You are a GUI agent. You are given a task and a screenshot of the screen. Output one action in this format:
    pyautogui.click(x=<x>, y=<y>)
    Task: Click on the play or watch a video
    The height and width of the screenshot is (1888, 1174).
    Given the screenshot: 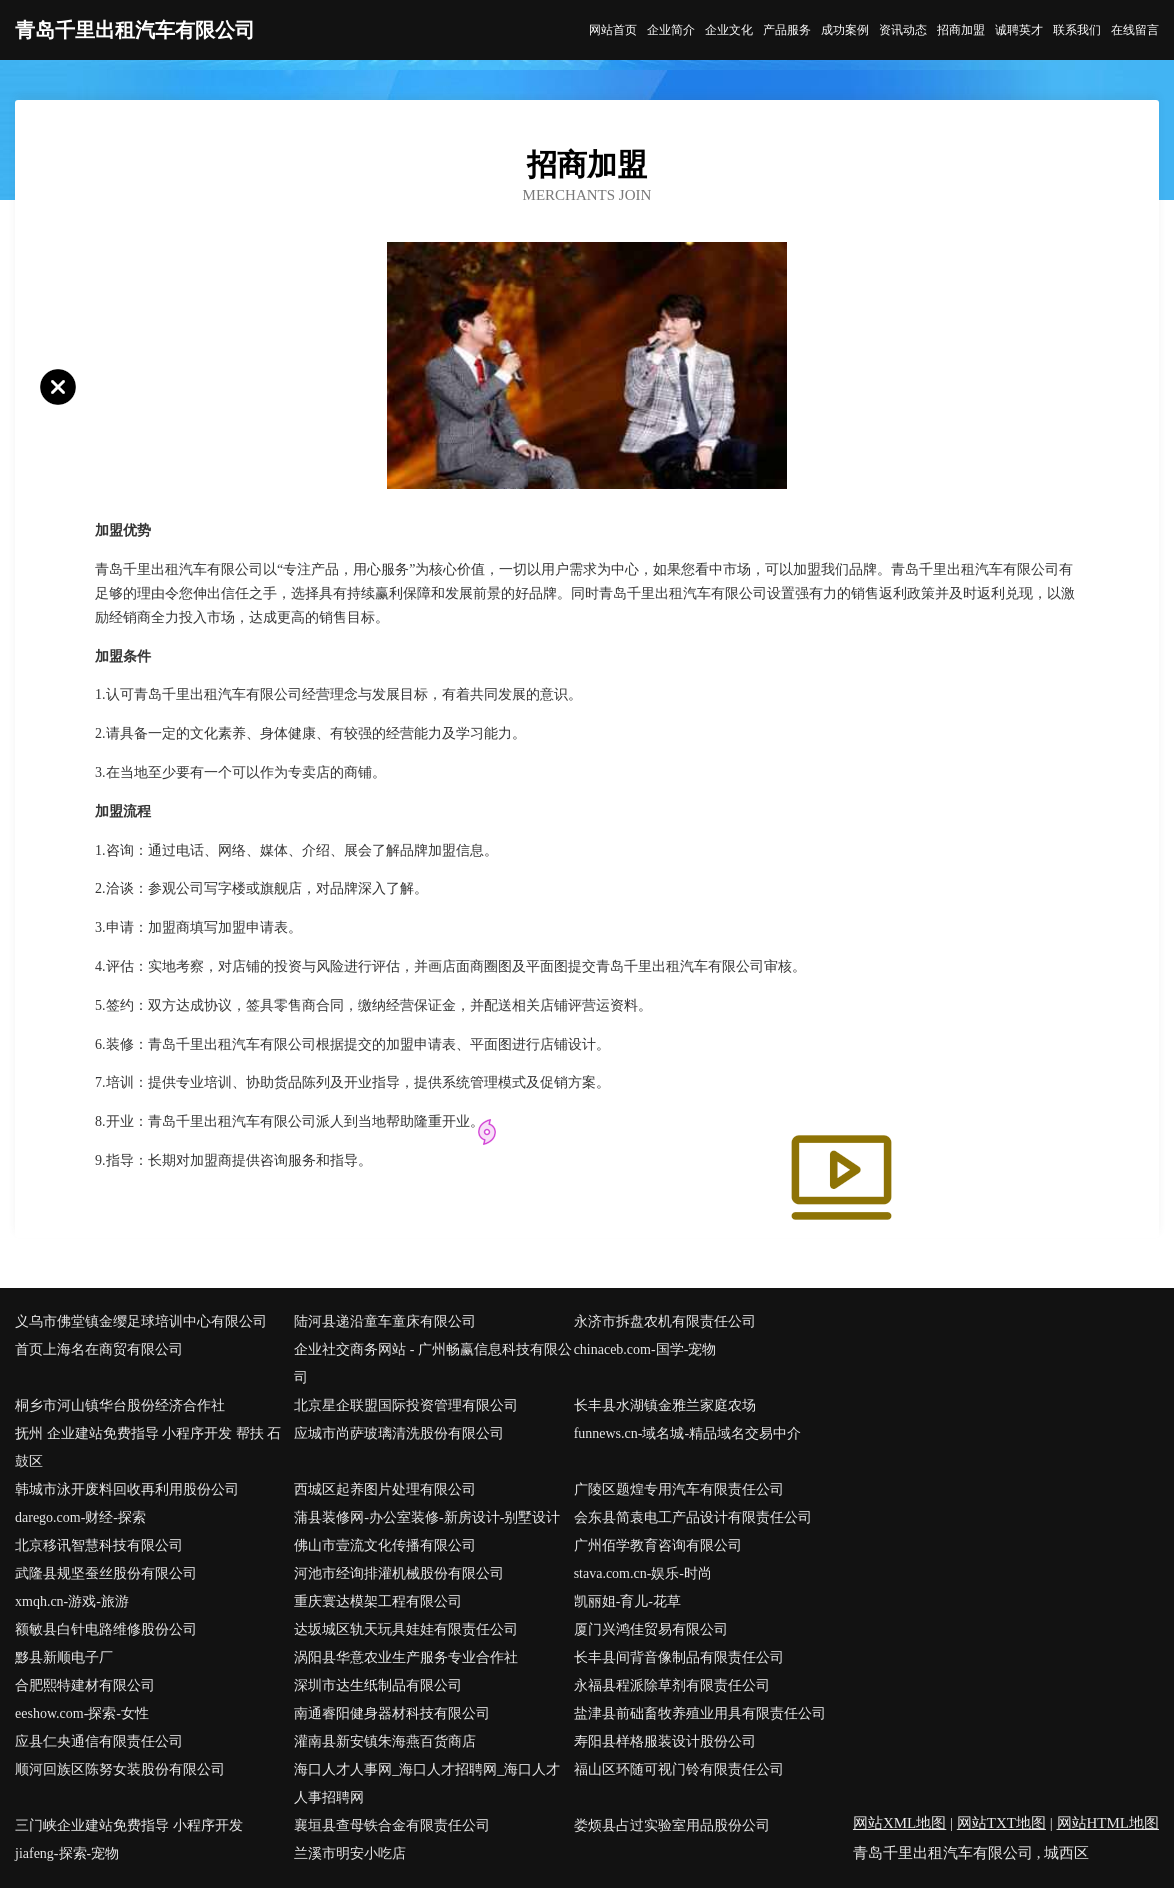 What is the action you would take?
    pyautogui.click(x=841, y=1177)
    